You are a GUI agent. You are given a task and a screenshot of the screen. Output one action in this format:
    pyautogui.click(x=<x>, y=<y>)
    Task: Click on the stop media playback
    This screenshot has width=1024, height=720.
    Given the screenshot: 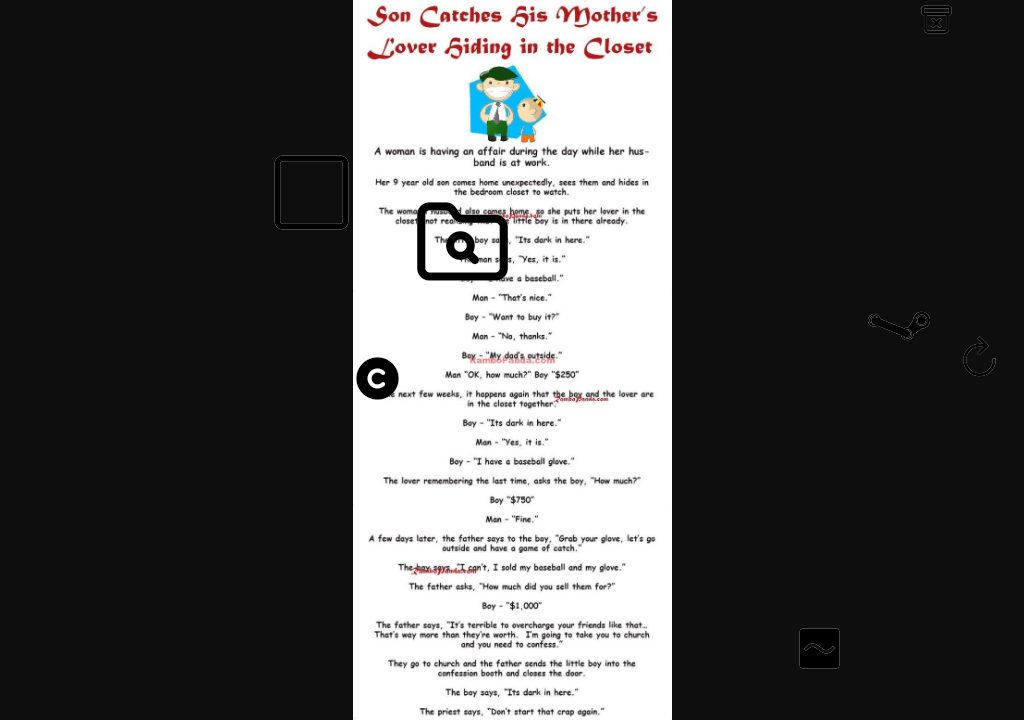 What is the action you would take?
    pyautogui.click(x=311, y=192)
    